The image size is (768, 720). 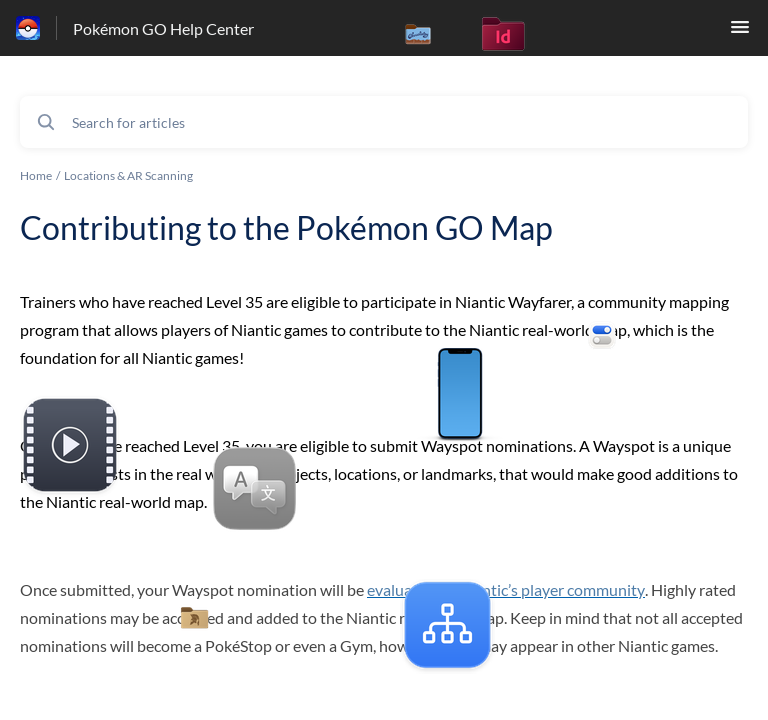 What do you see at coordinates (194, 618) in the screenshot?
I see `folder containing historical or ancient history files` at bounding box center [194, 618].